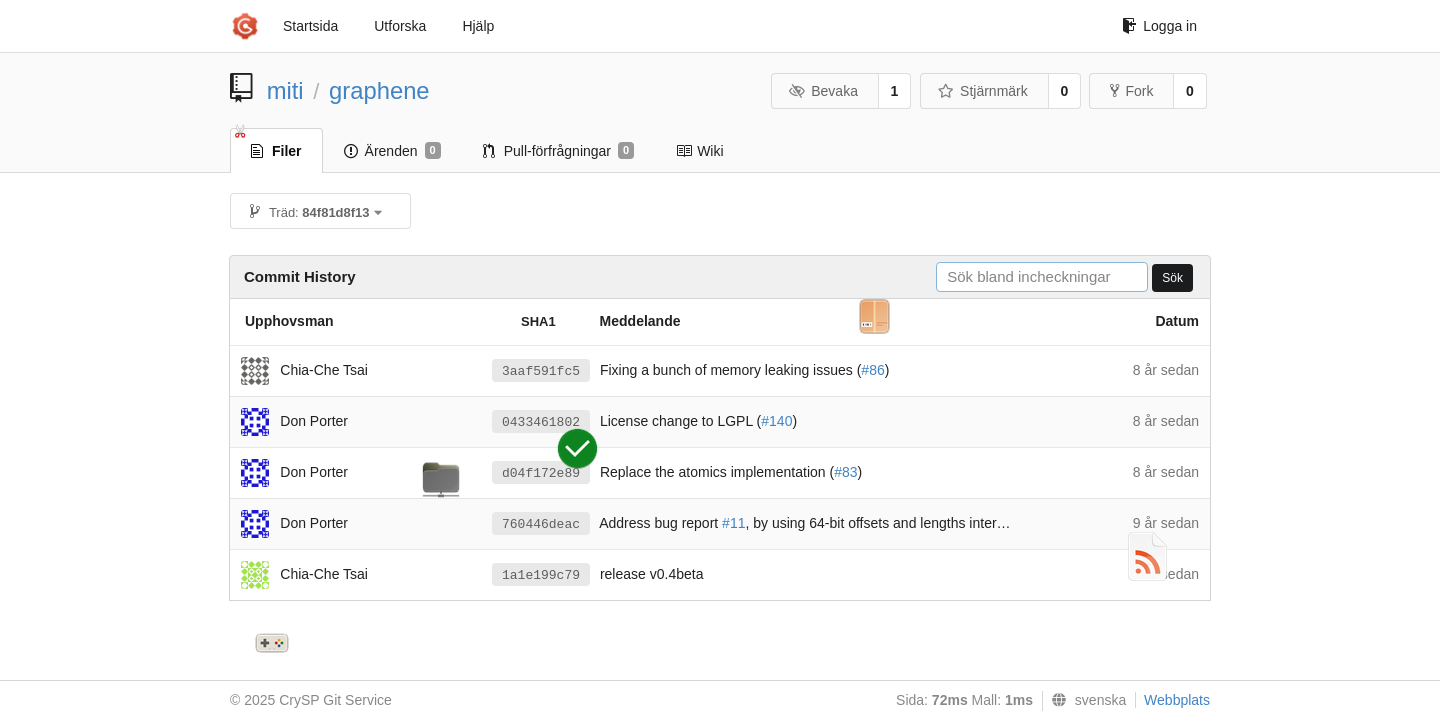 The height and width of the screenshot is (720, 1440). What do you see at coordinates (874, 316) in the screenshot?
I see `a package or archive file type` at bounding box center [874, 316].